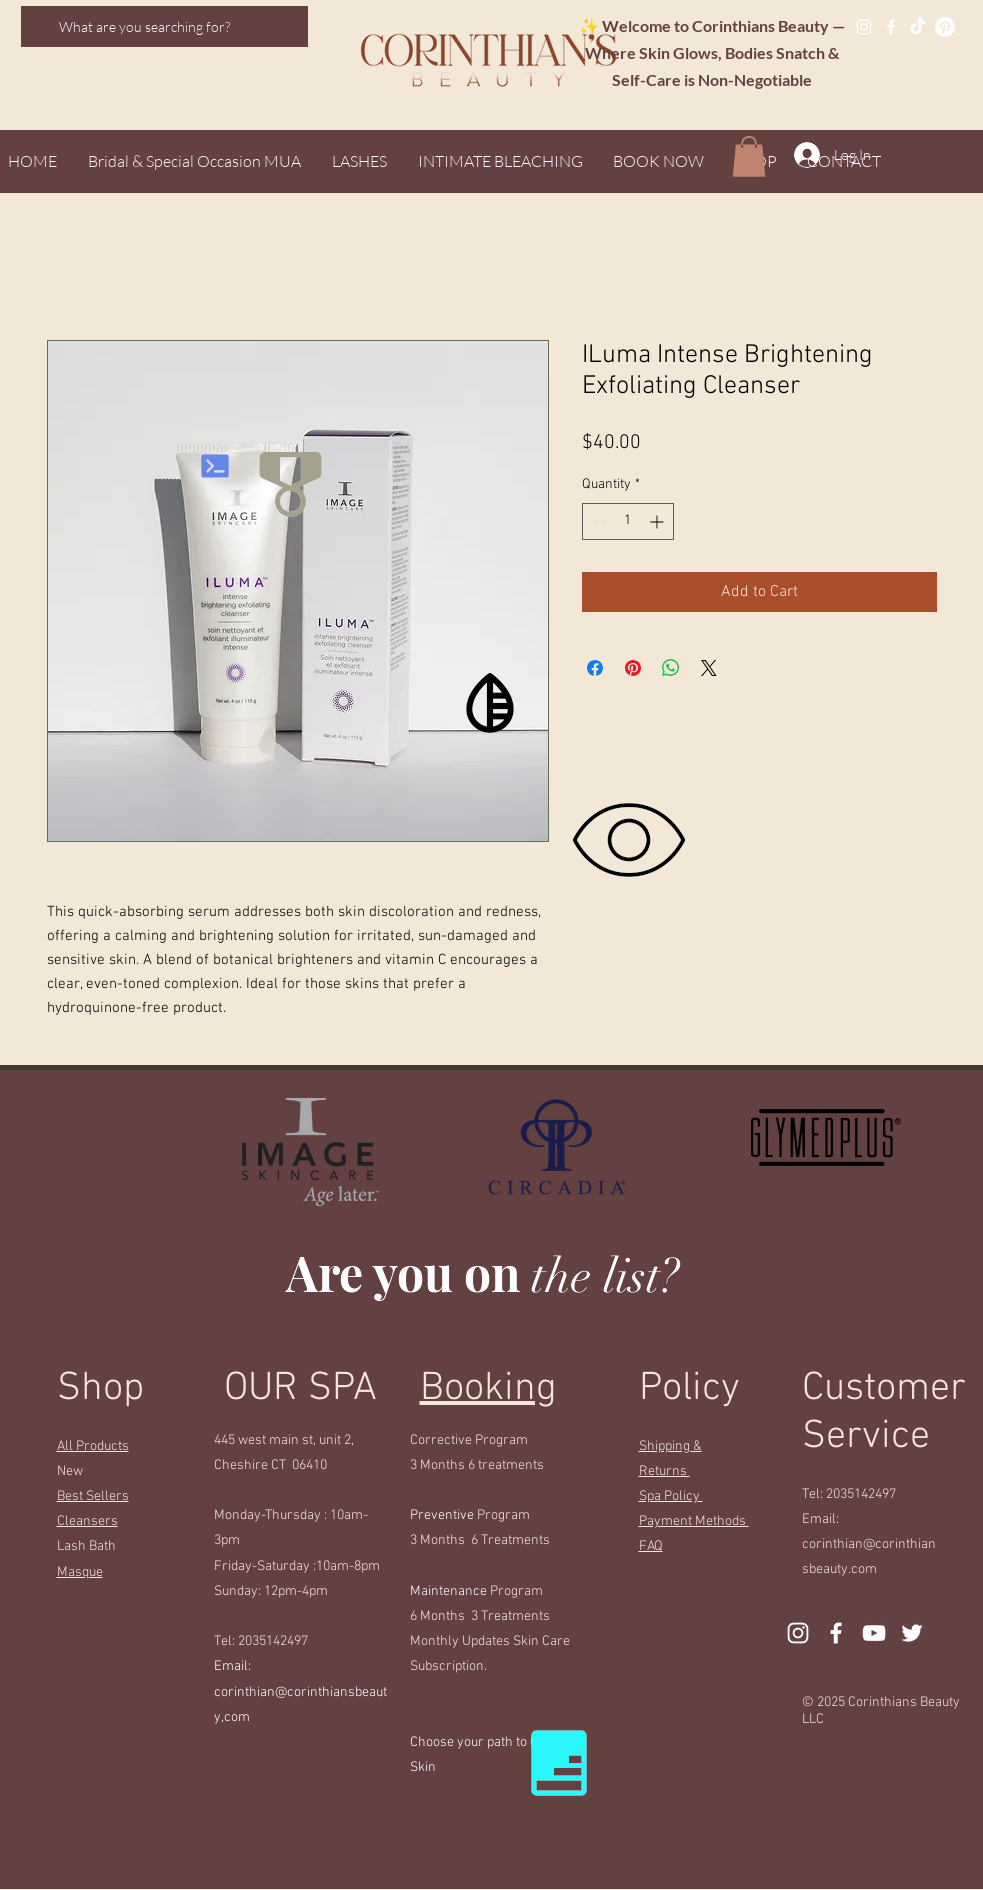 The width and height of the screenshot is (983, 1890). I want to click on view achievements or awards, so click(290, 480).